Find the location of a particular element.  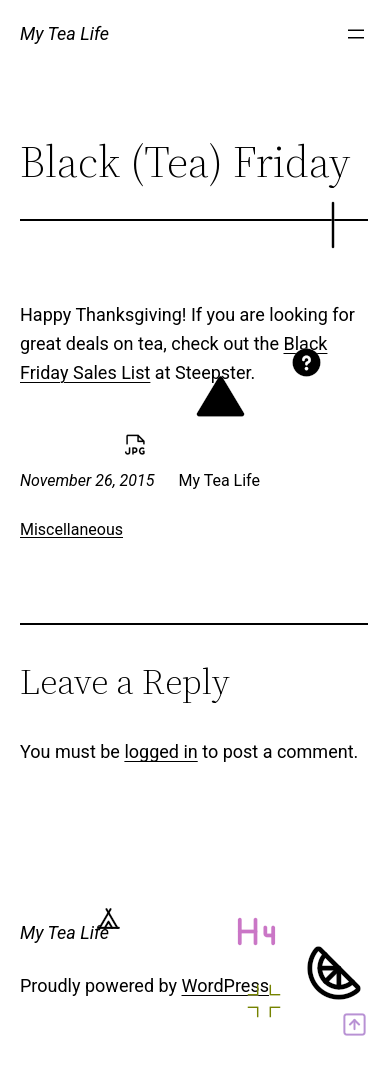

indicates citrus or fruit-related content is located at coordinates (334, 973).